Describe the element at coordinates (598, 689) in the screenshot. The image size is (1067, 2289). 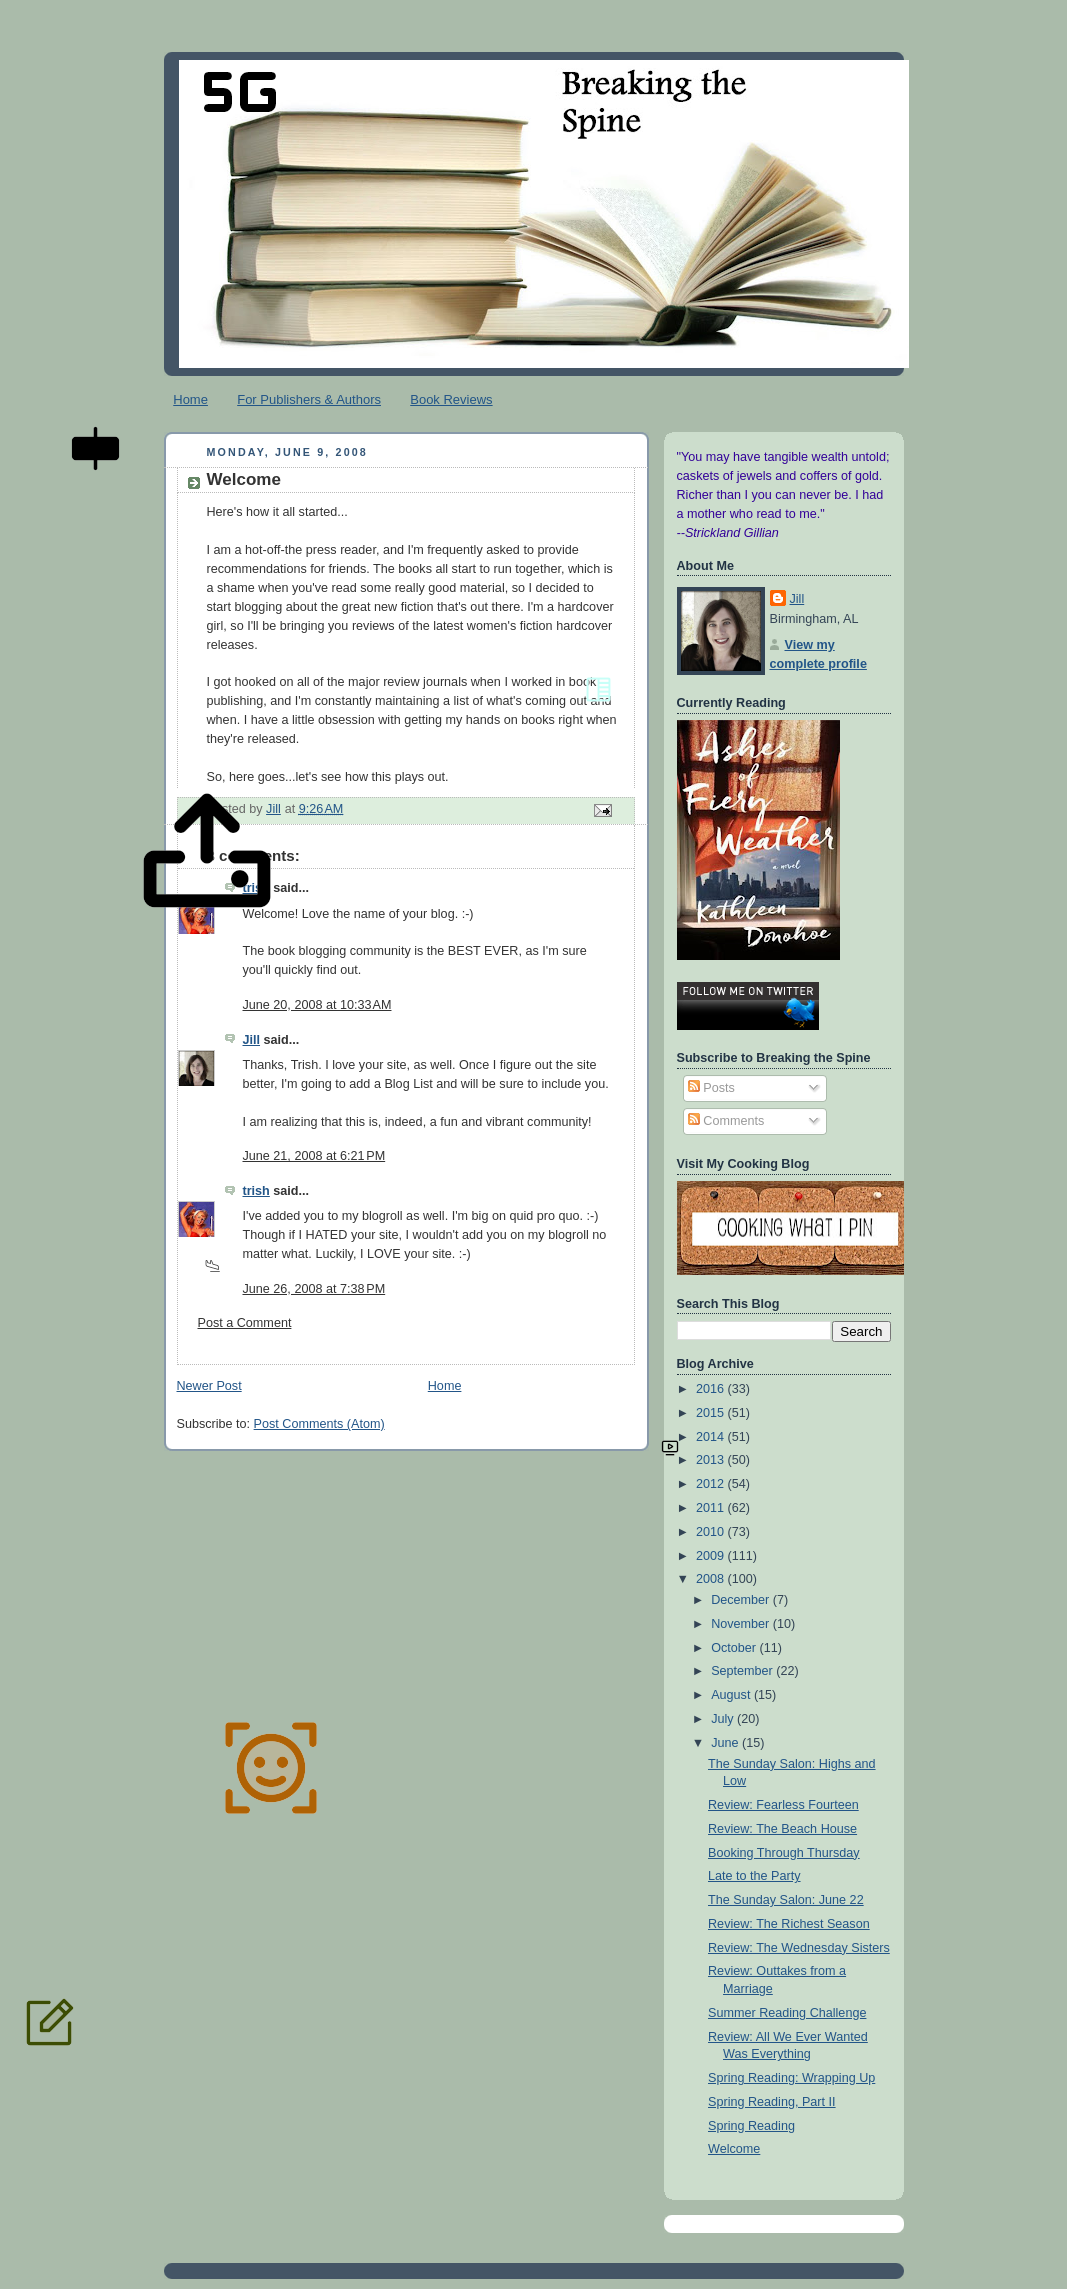
I see `toggle between split-screen or half-view mode` at that location.